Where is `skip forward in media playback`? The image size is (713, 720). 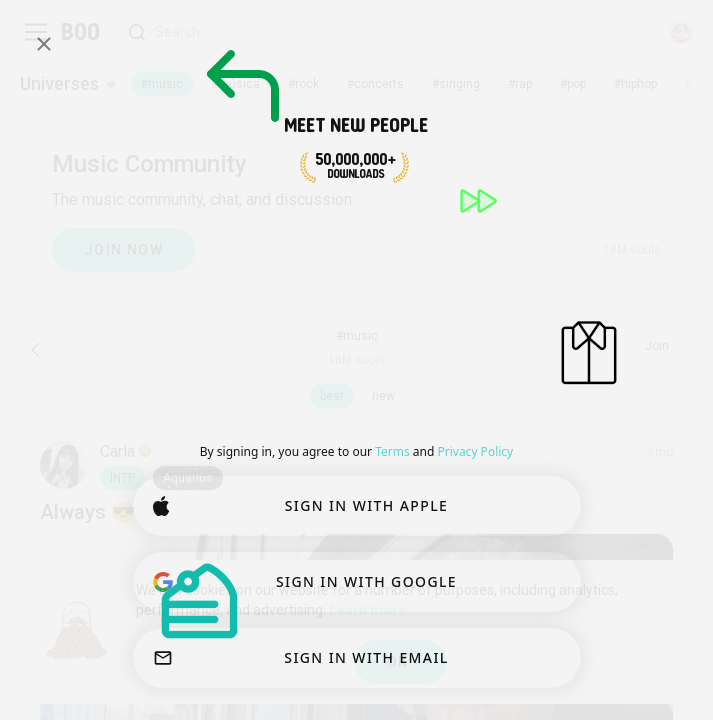
skip forward in media playback is located at coordinates (476, 201).